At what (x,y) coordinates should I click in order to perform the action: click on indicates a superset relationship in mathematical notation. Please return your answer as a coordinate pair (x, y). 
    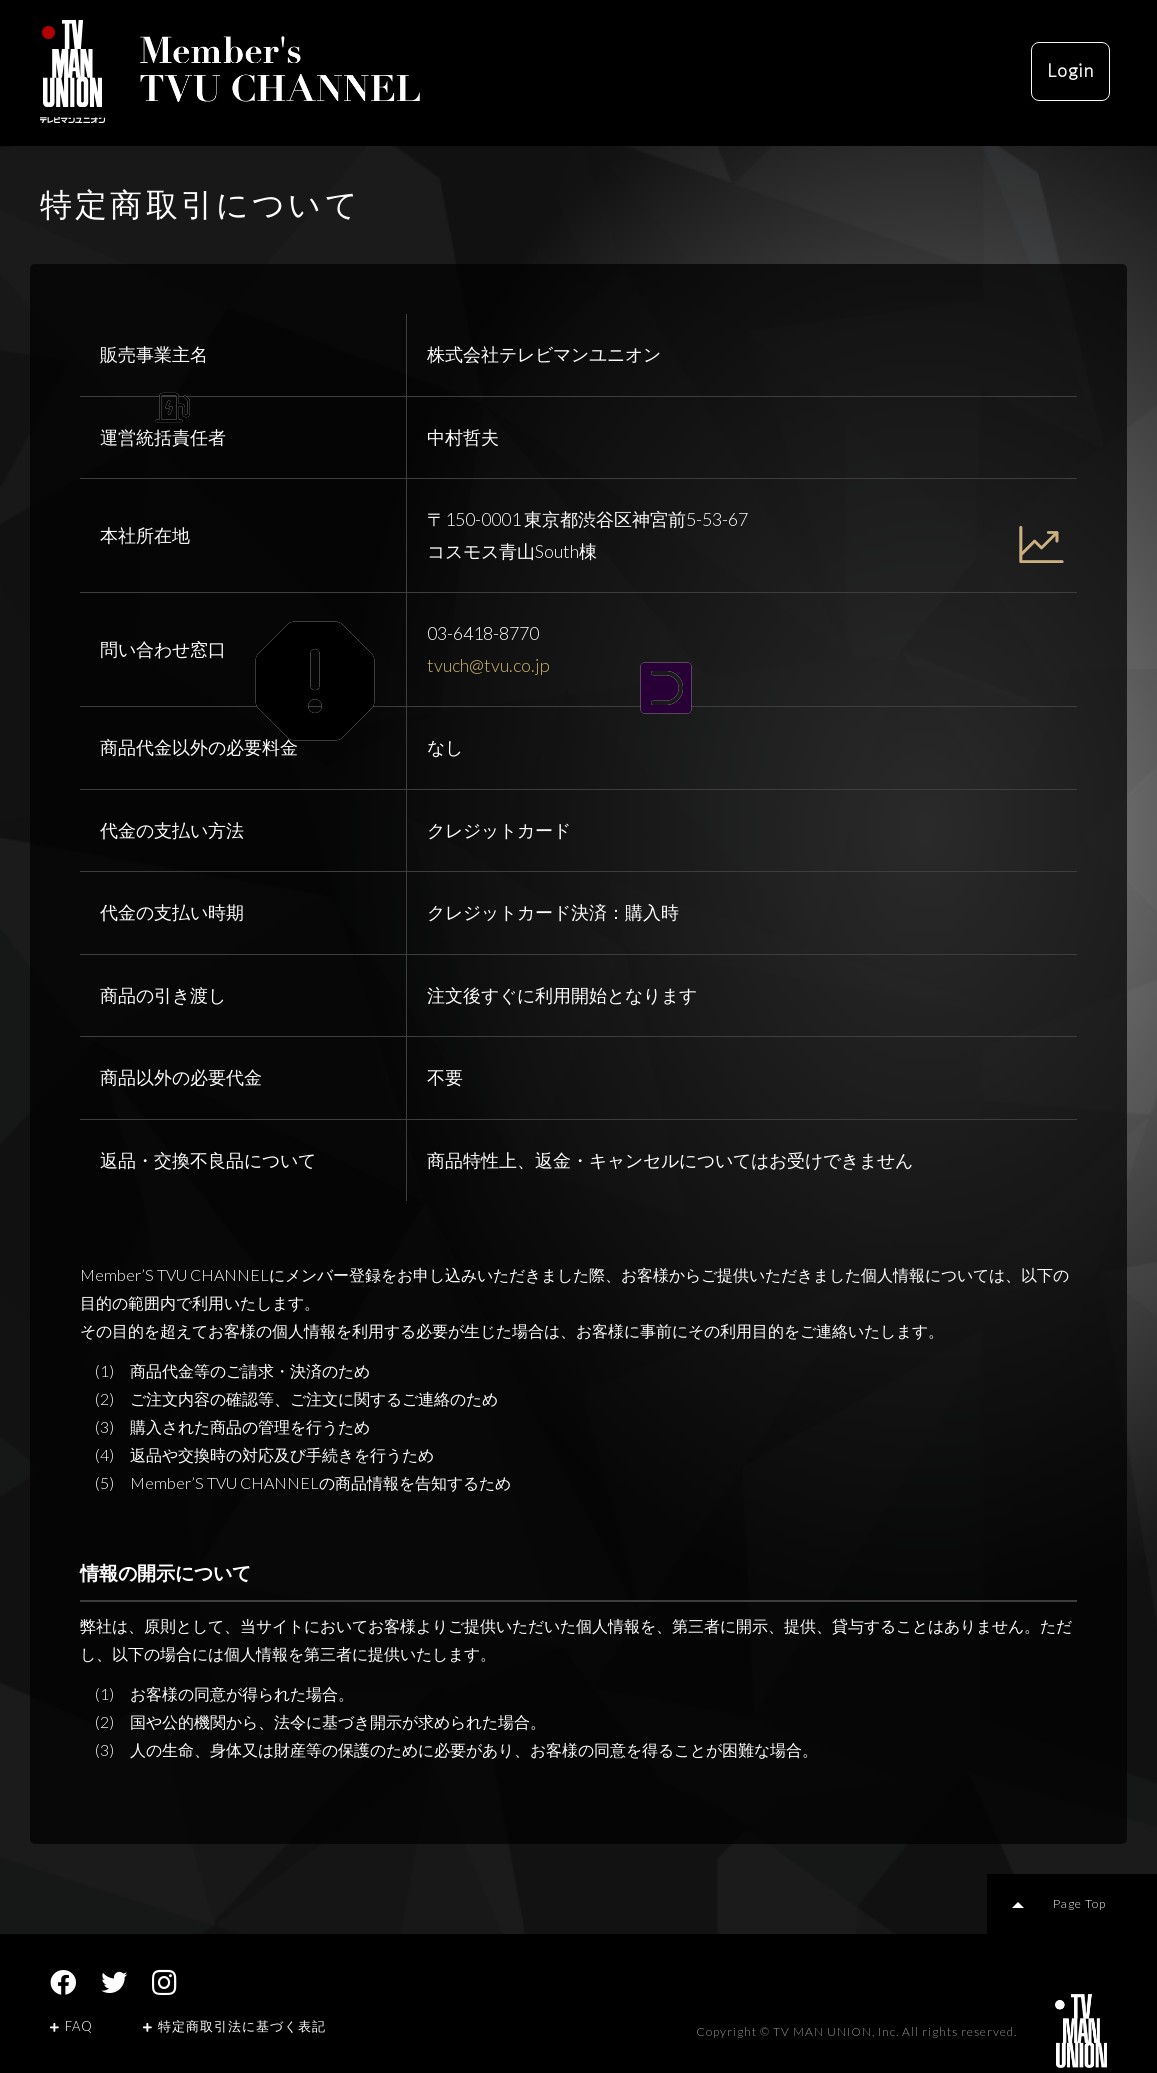
    Looking at the image, I should click on (666, 688).